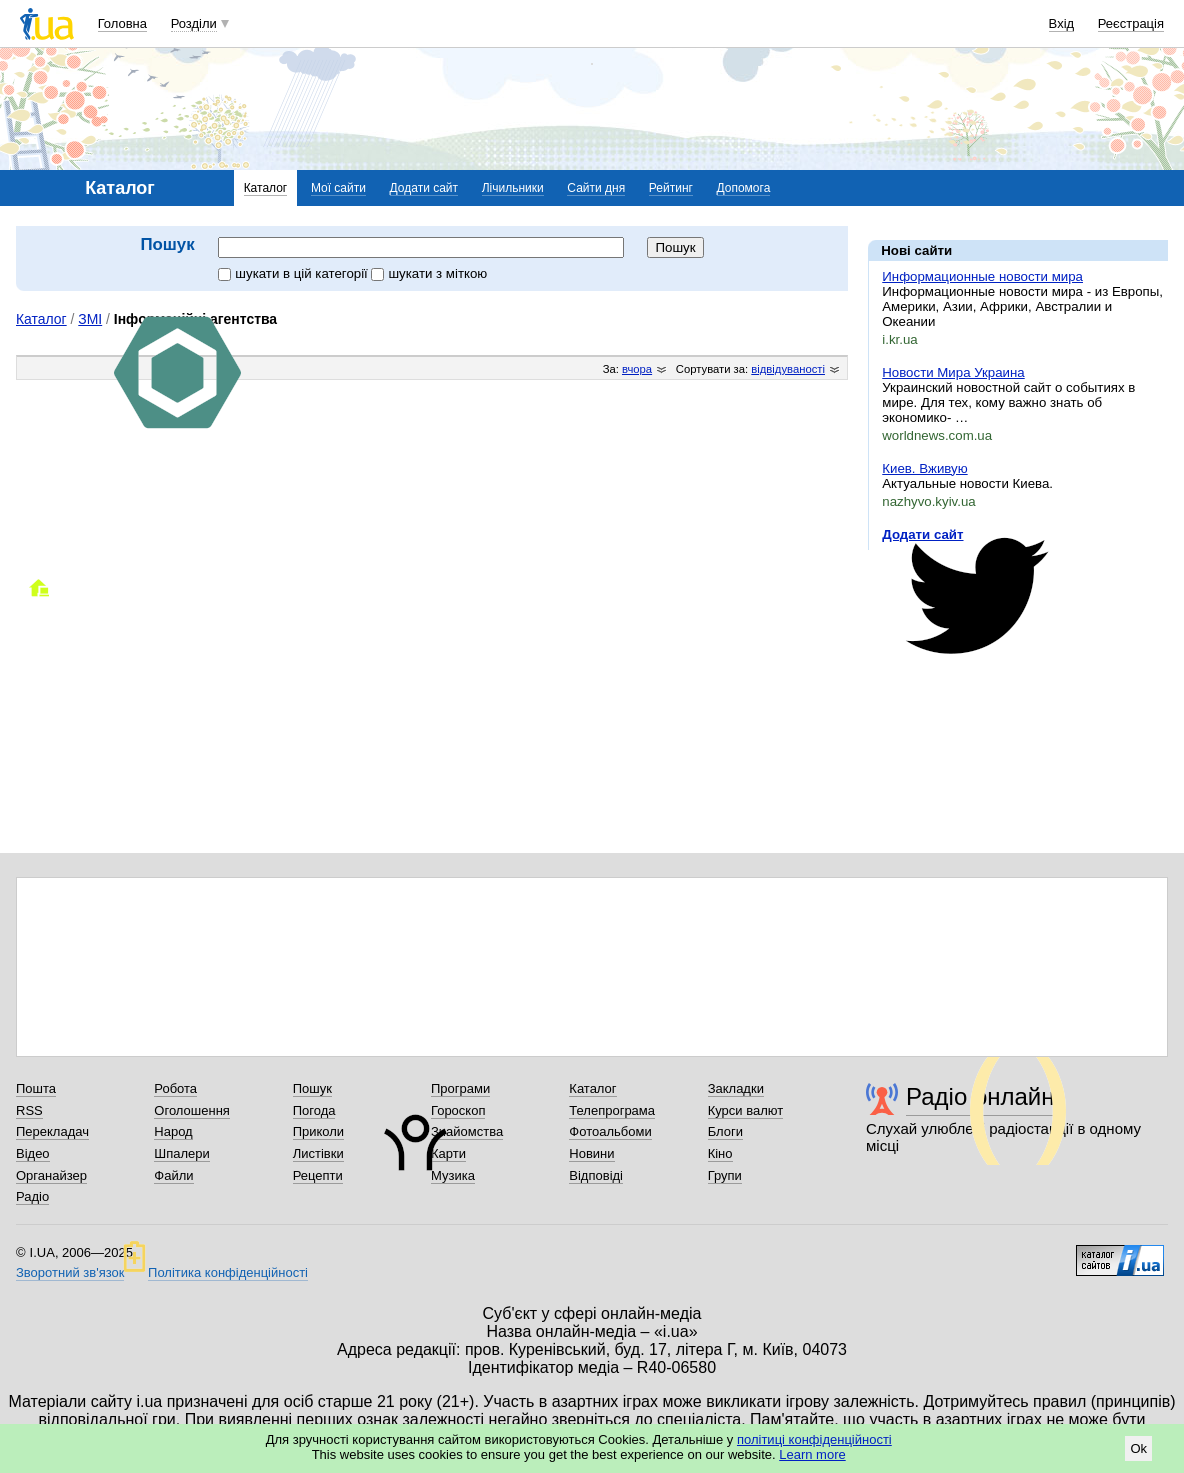 The width and height of the screenshot is (1184, 1473). I want to click on eslint code linting tool logo, so click(177, 372).